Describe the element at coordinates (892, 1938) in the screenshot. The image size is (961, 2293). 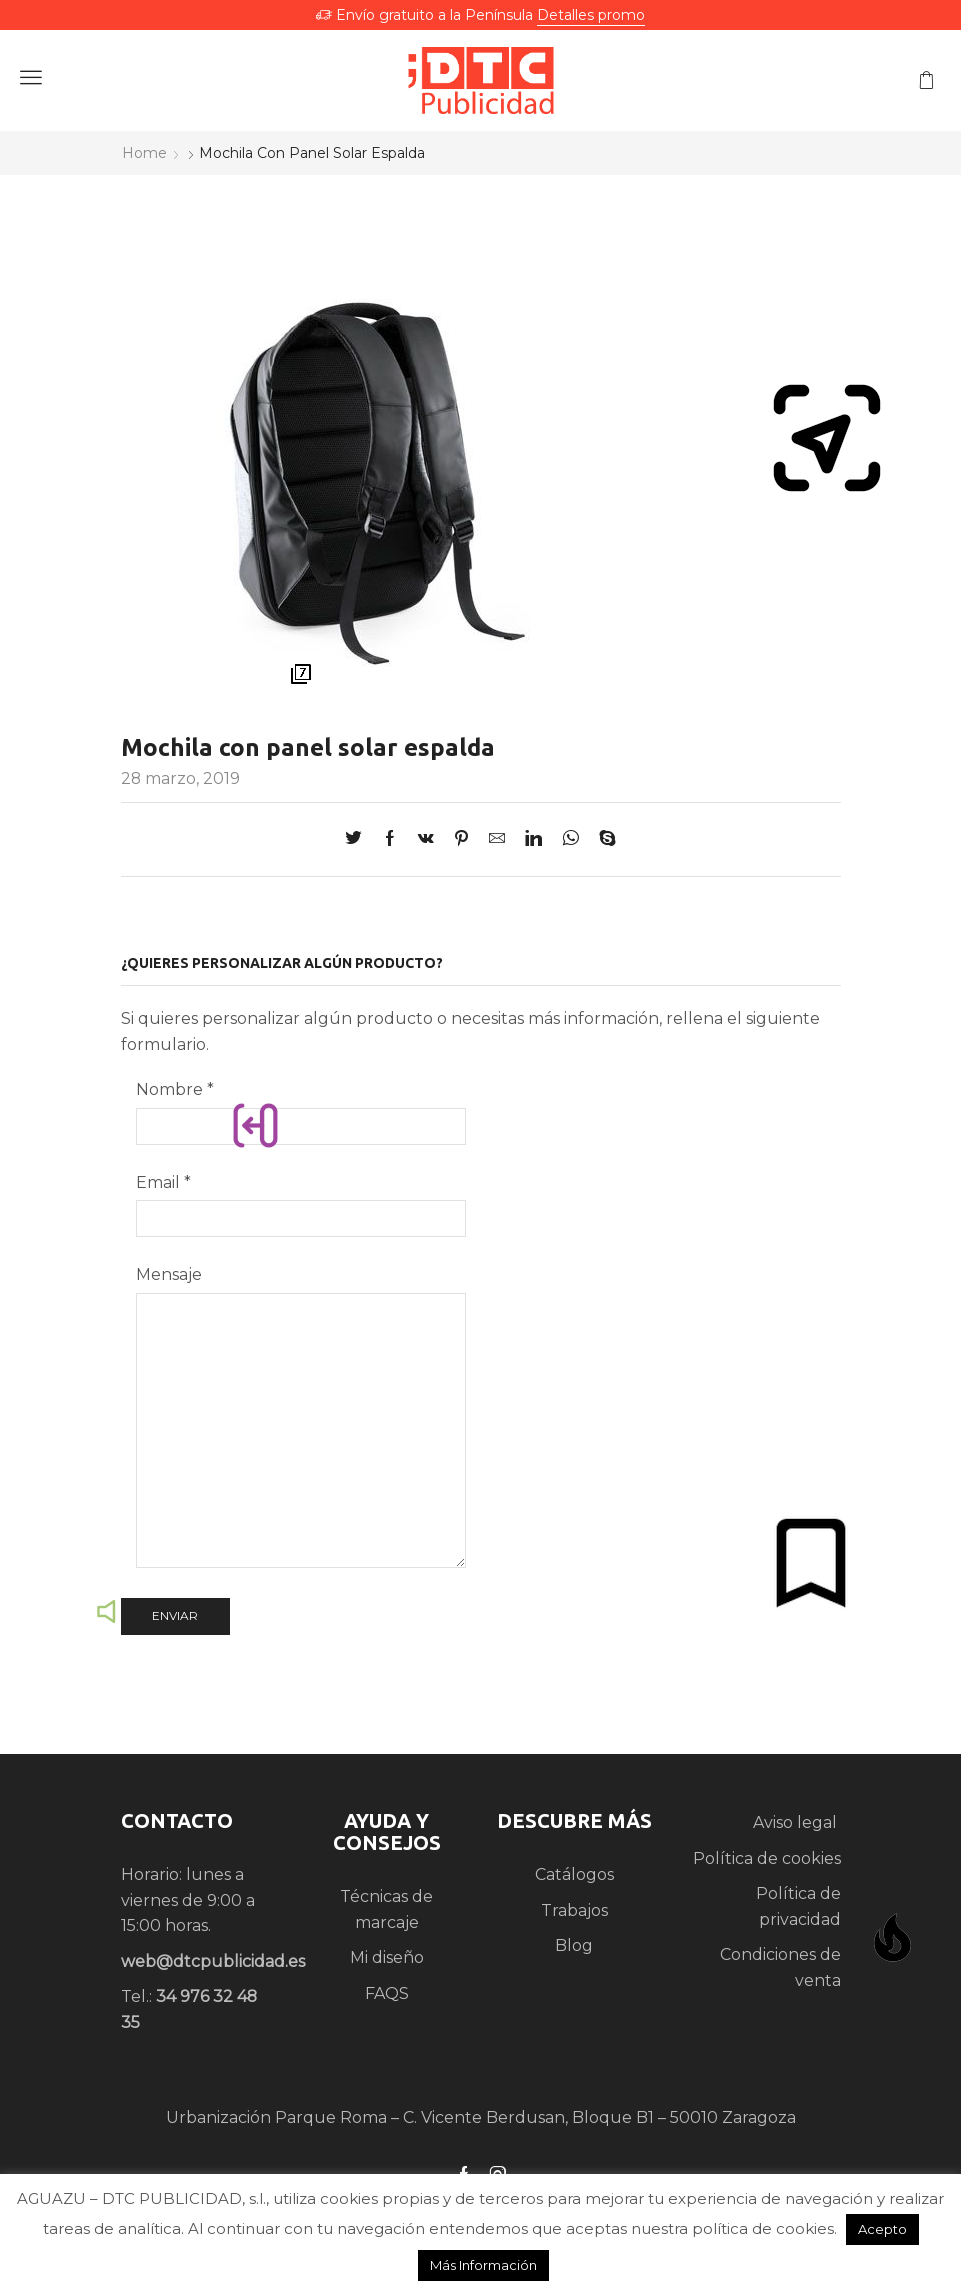
I see `locate nearby fire stations` at that location.